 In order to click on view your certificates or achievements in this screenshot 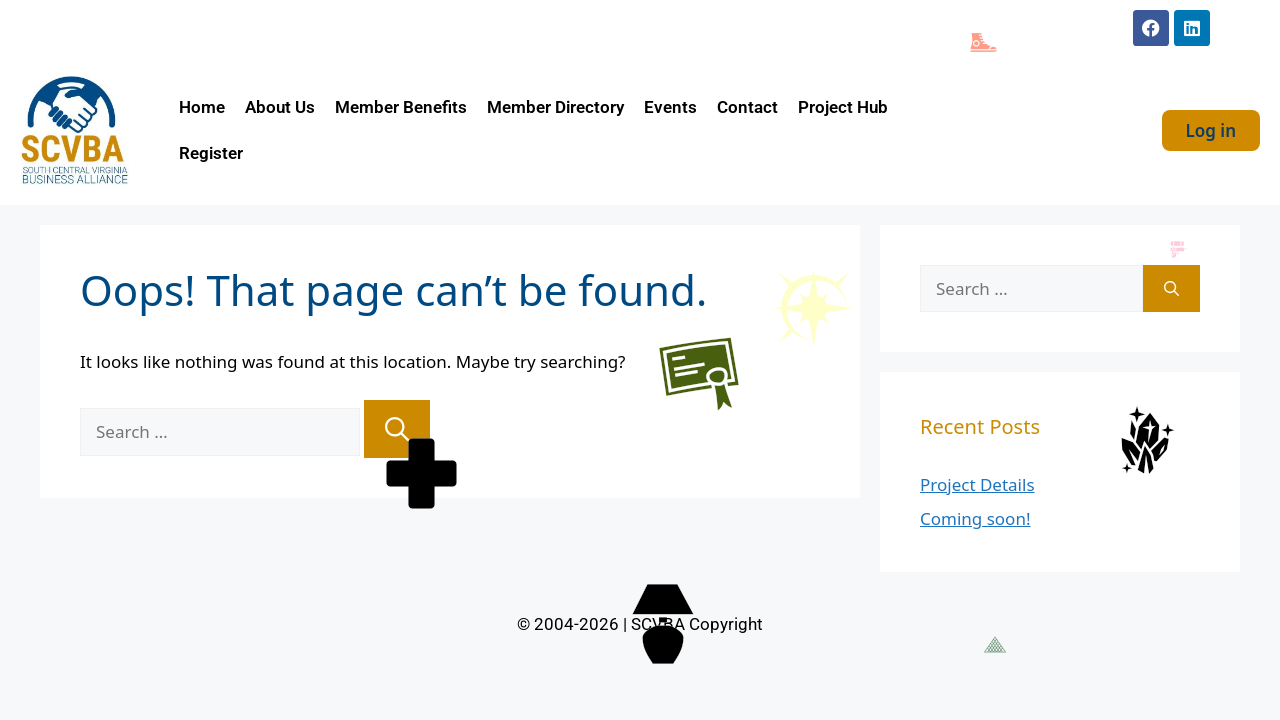, I will do `click(699, 370)`.